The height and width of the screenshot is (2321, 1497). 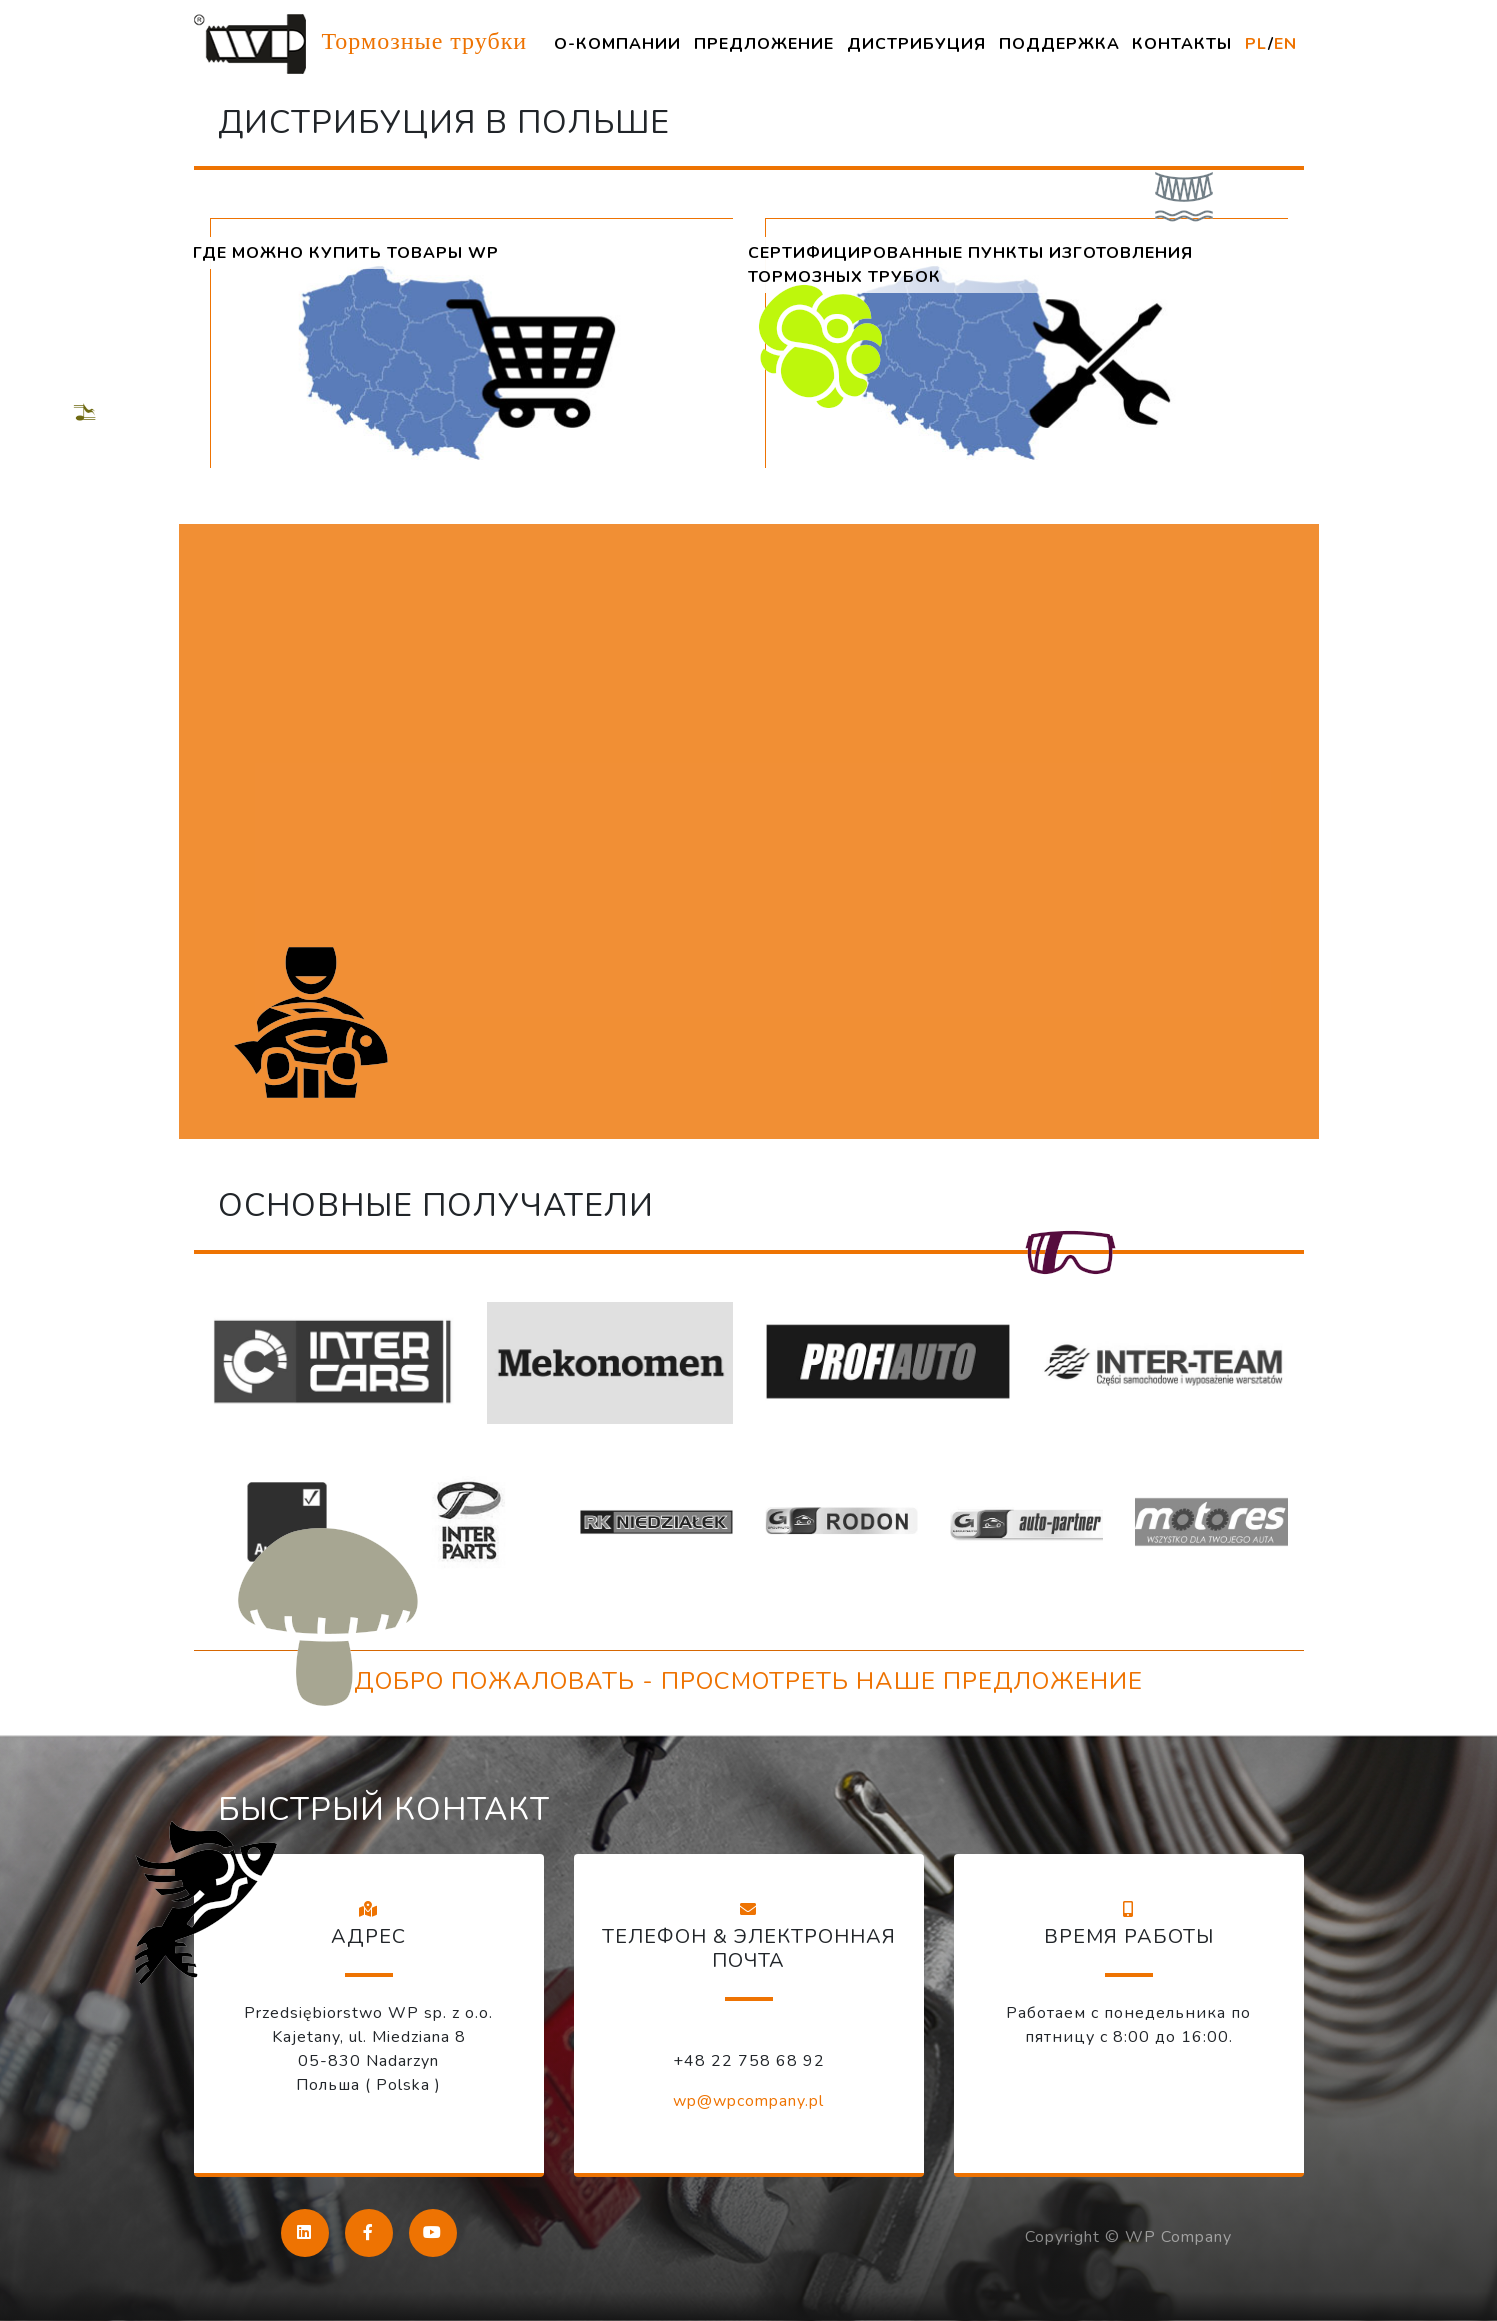 I want to click on adjust audio pitch settings, so click(x=84, y=412).